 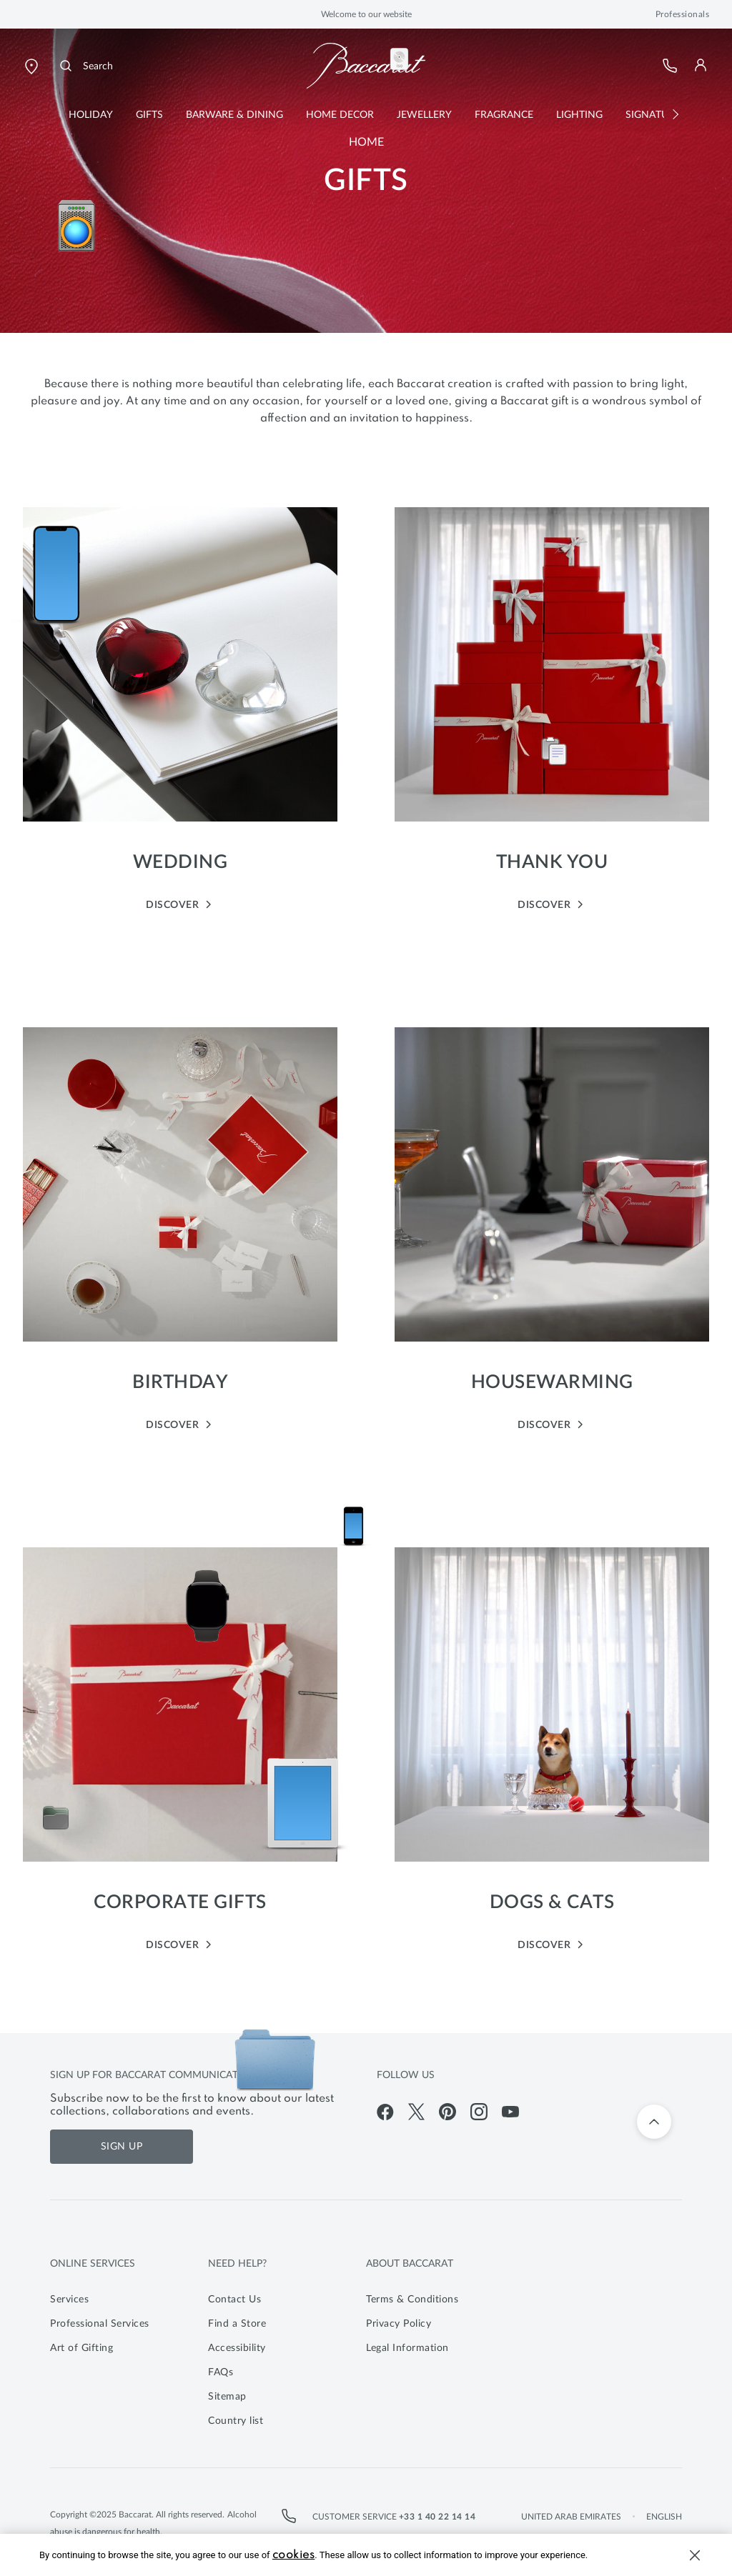 What do you see at coordinates (554, 751) in the screenshot?
I see `paste copied content from clipboard` at bounding box center [554, 751].